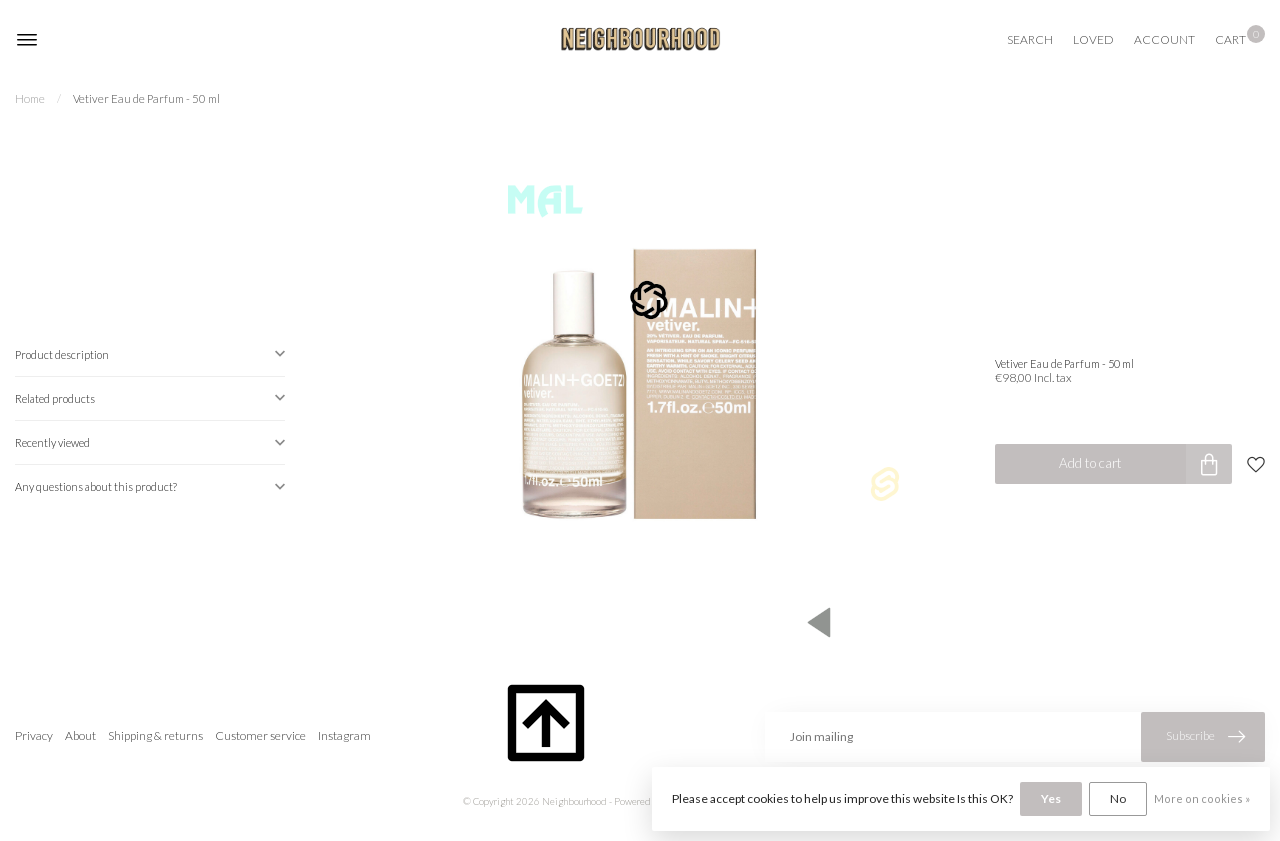  What do you see at coordinates (649, 300) in the screenshot?
I see `OpenAI logo` at bounding box center [649, 300].